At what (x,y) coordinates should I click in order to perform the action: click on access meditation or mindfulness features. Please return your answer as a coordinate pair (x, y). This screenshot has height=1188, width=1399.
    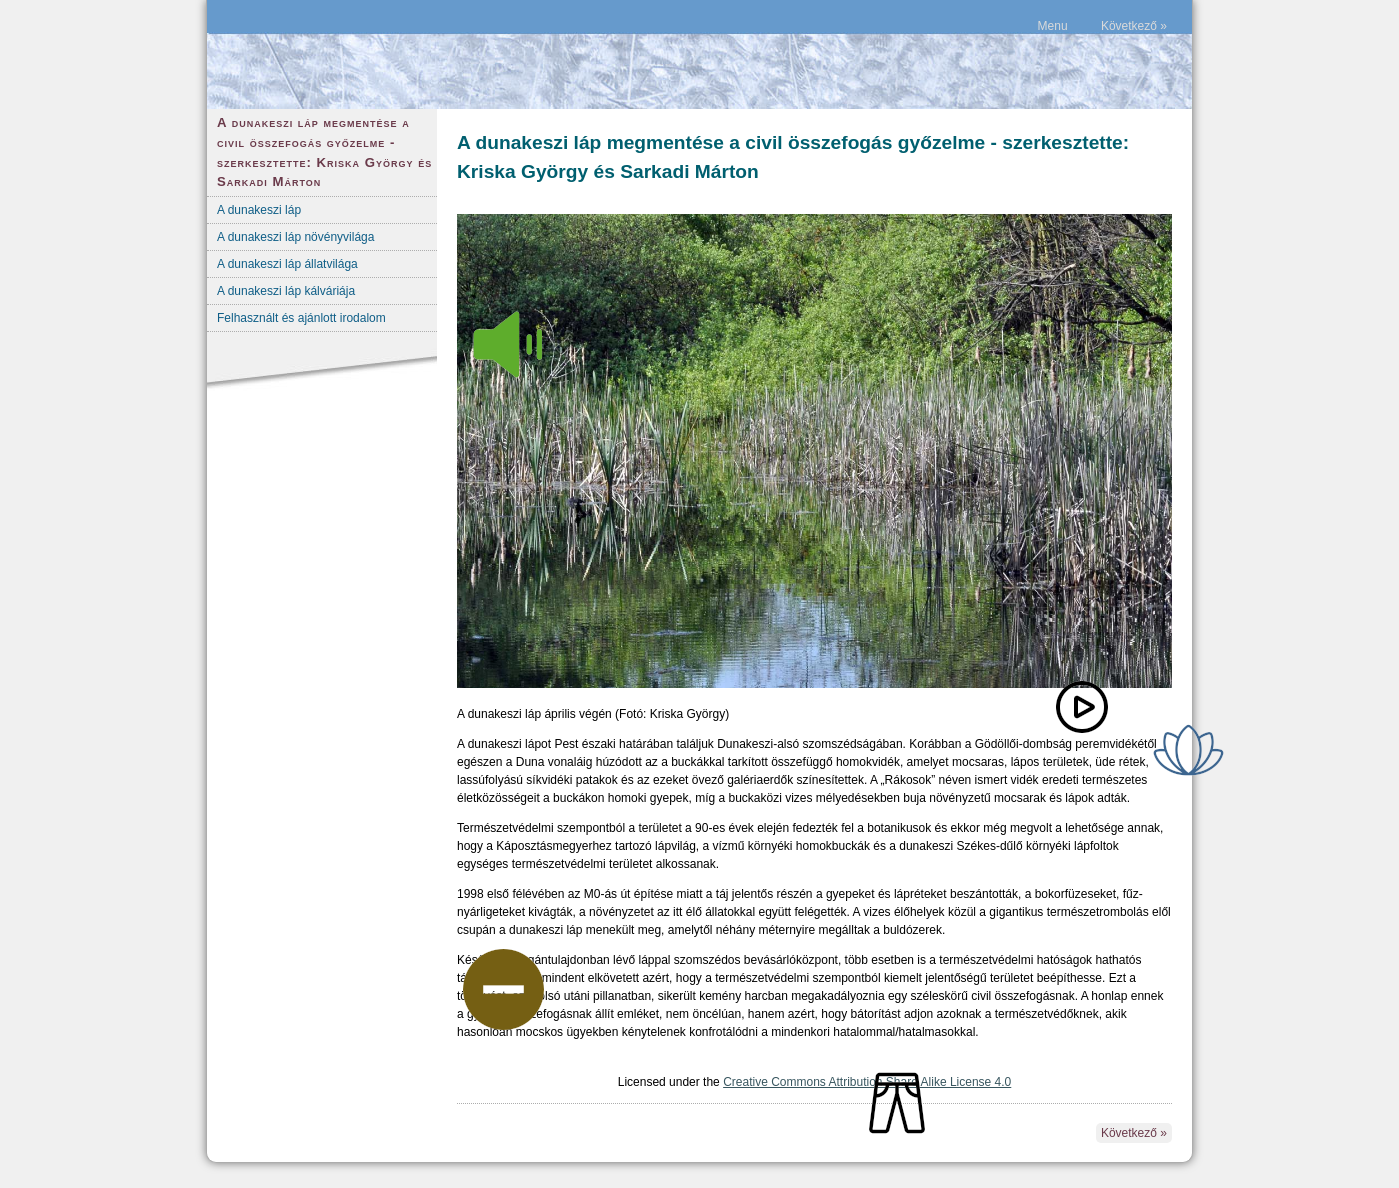
    Looking at the image, I should click on (1188, 752).